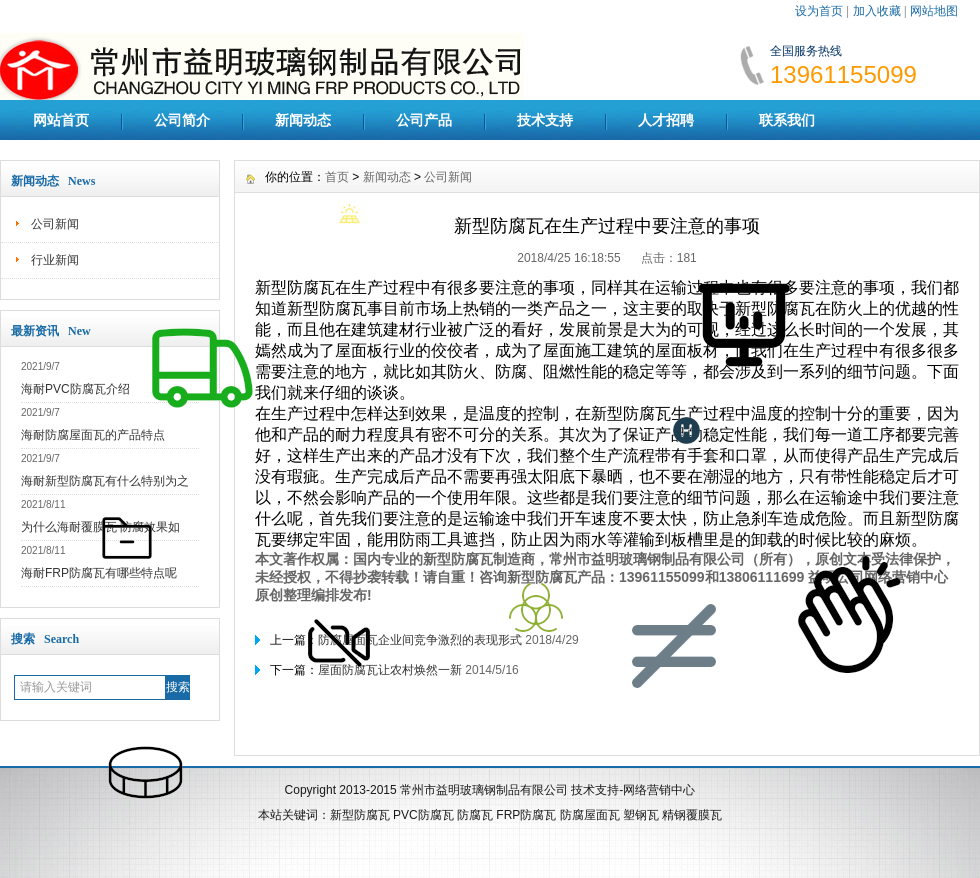 This screenshot has height=878, width=980. Describe the element at coordinates (536, 609) in the screenshot. I see `indicates hazardous or dangerous content` at that location.